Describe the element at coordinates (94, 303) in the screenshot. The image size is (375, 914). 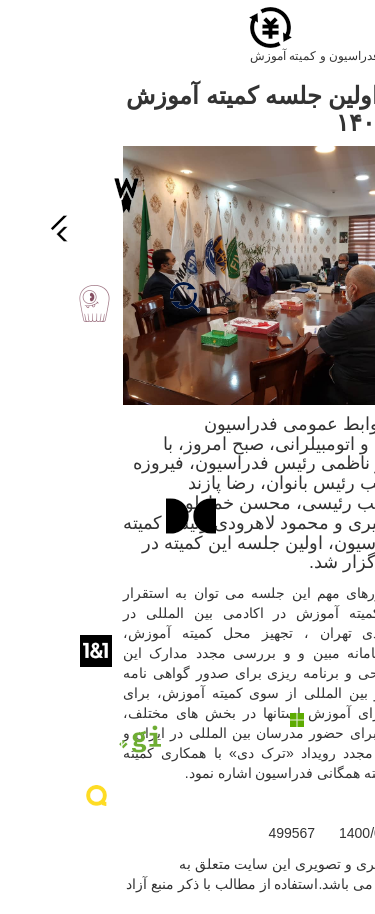
I see `ScyllaDB logo` at that location.